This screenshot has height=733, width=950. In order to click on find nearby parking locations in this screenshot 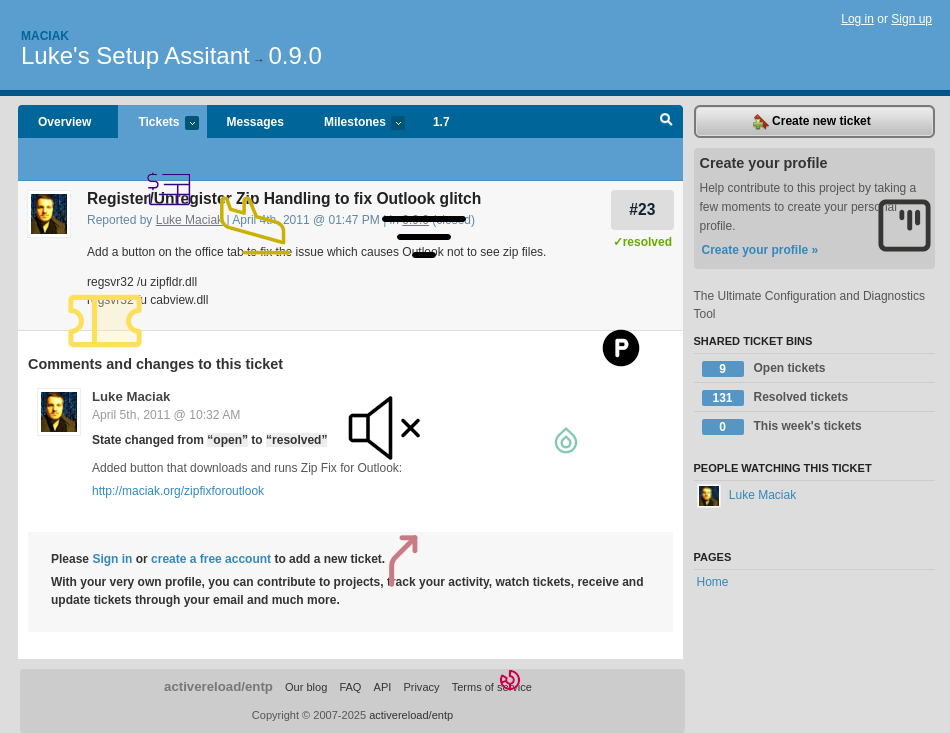, I will do `click(621, 348)`.